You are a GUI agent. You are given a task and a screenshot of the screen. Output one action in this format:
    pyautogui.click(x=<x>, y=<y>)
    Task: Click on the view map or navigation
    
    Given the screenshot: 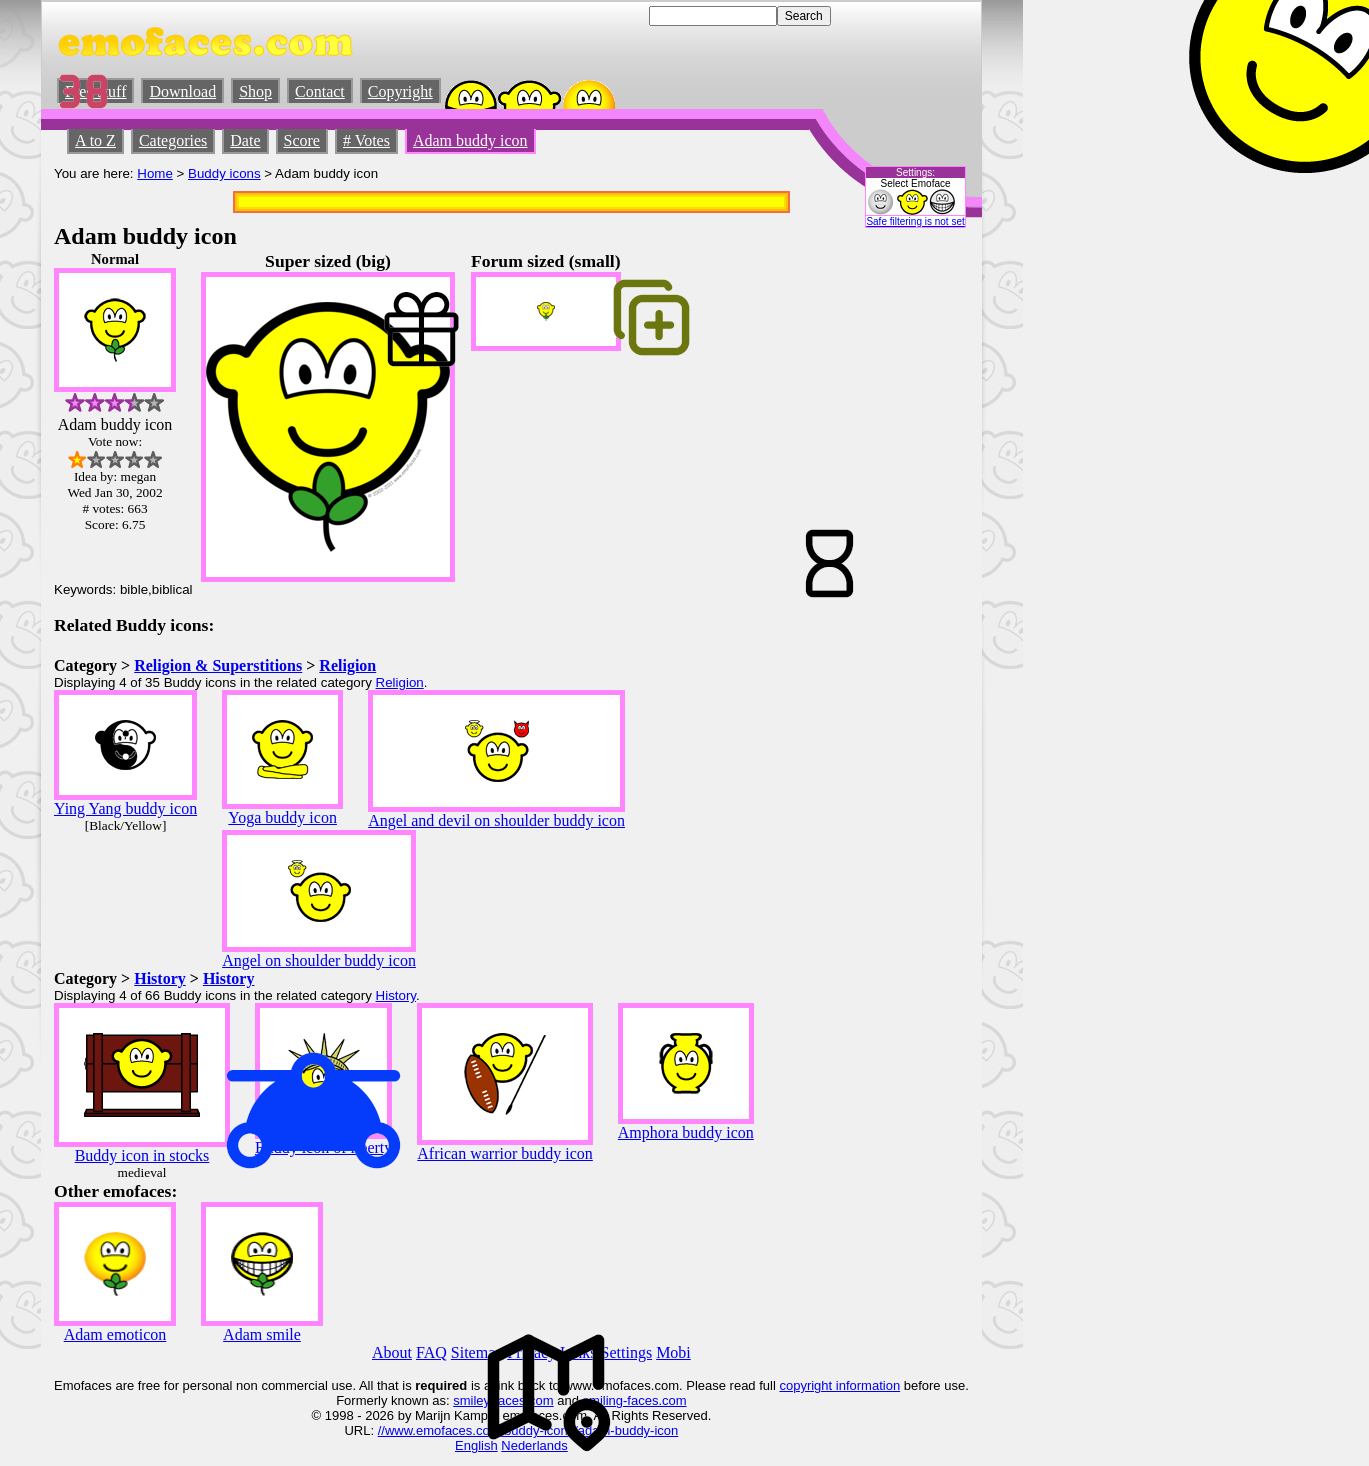 What is the action you would take?
    pyautogui.click(x=546, y=1387)
    